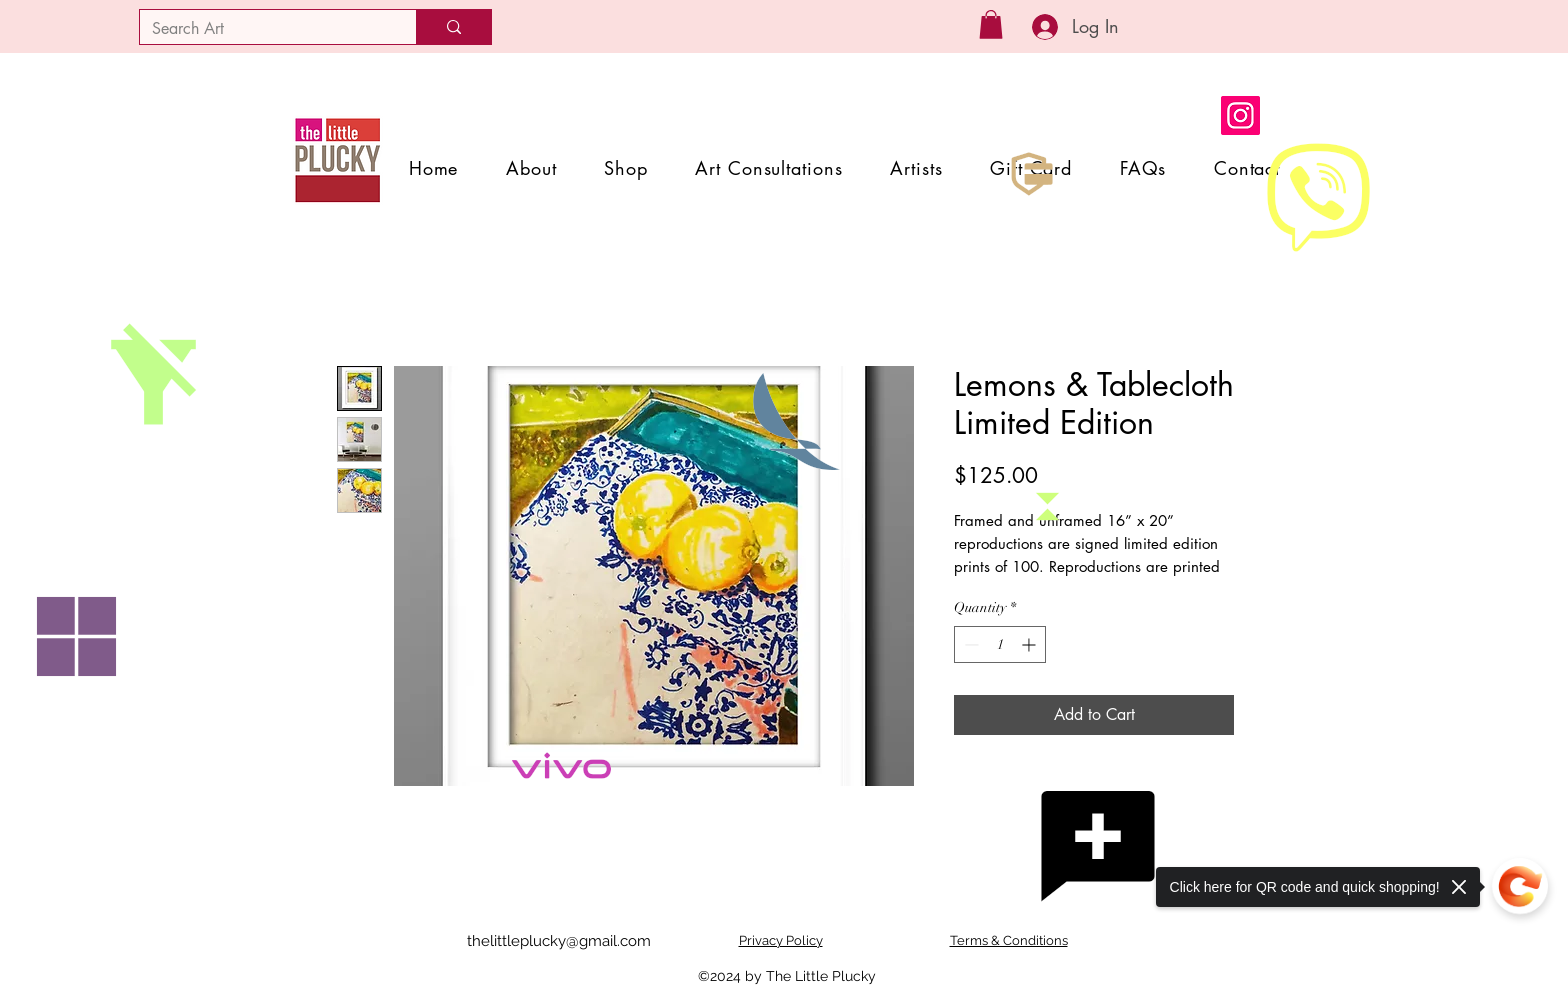  What do you see at coordinates (153, 377) in the screenshot?
I see `clear all active filters` at bounding box center [153, 377].